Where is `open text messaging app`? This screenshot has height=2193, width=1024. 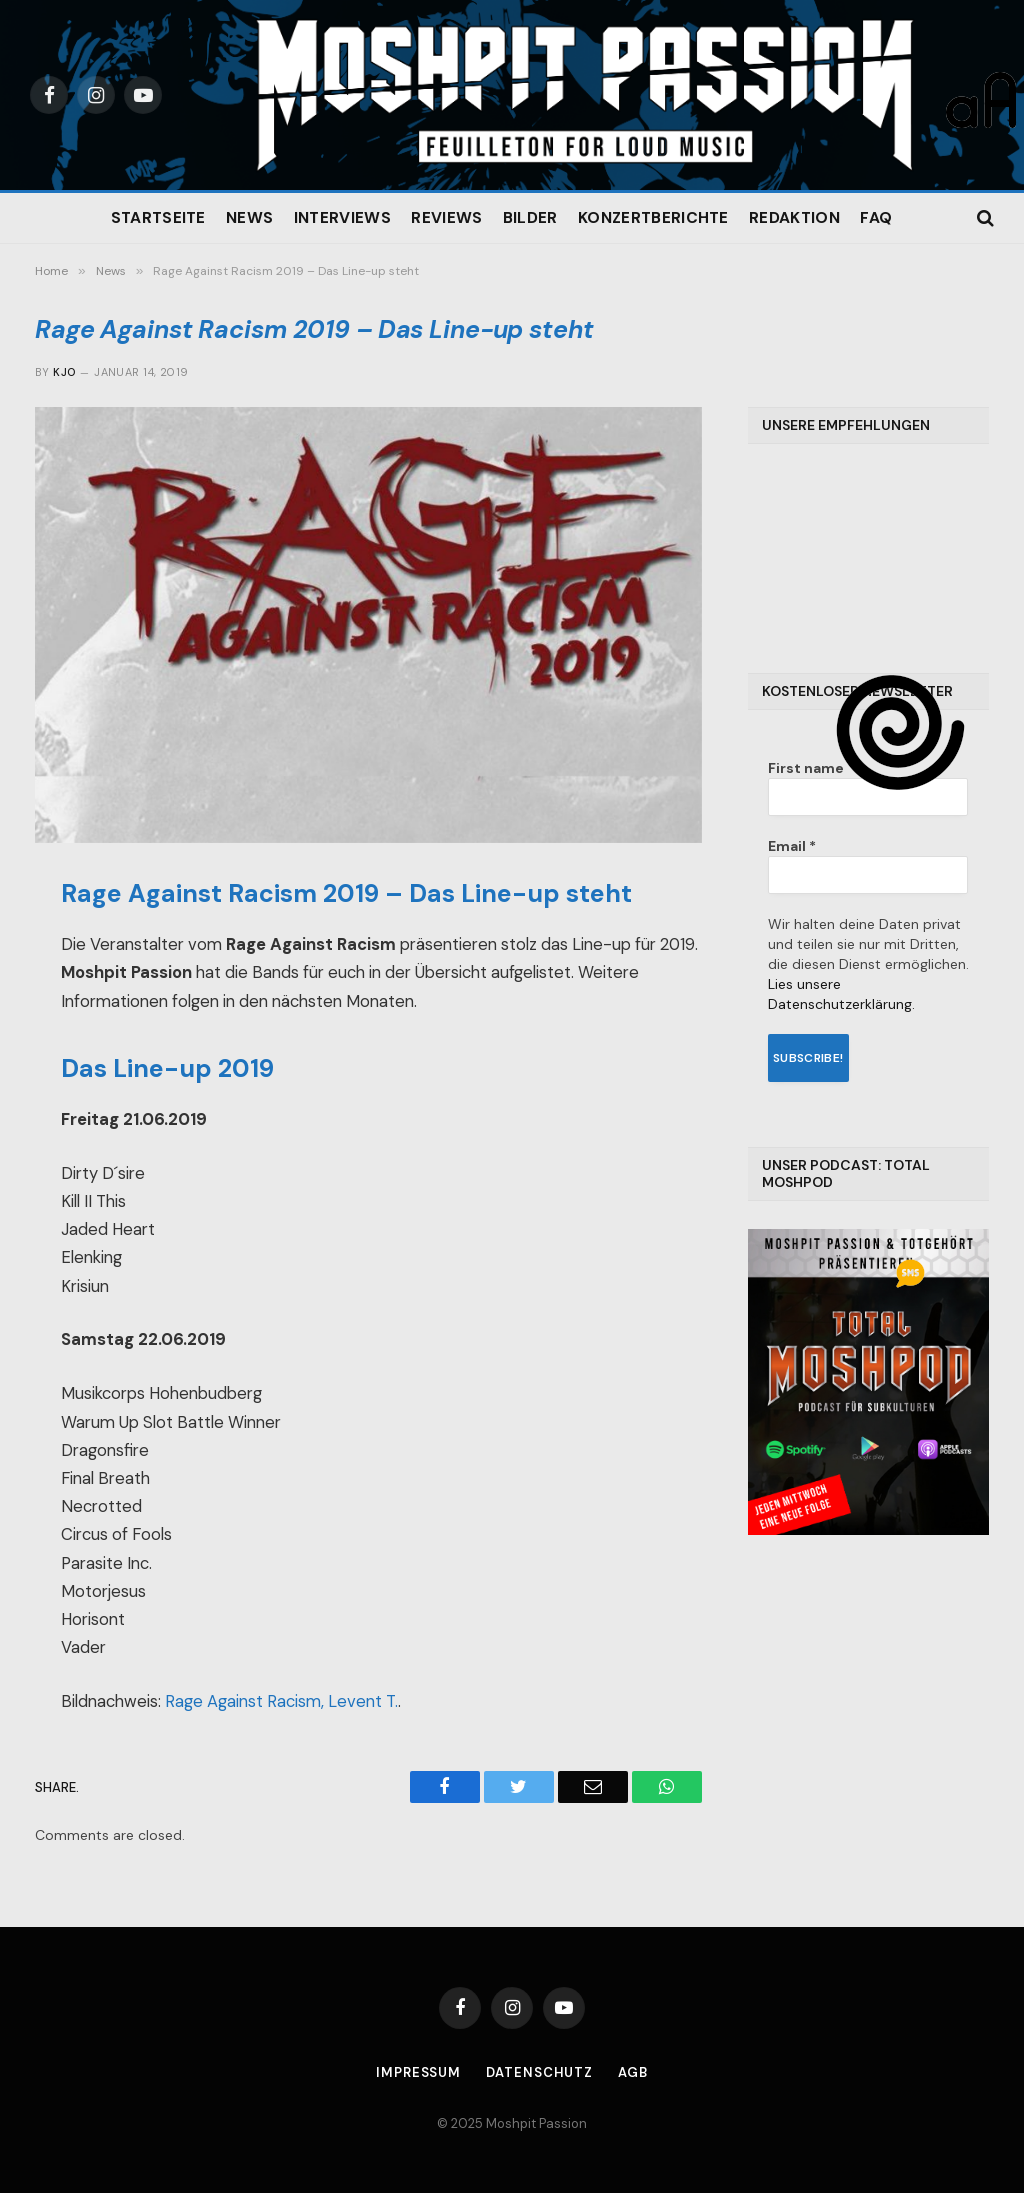
open text messaging app is located at coordinates (910, 1273).